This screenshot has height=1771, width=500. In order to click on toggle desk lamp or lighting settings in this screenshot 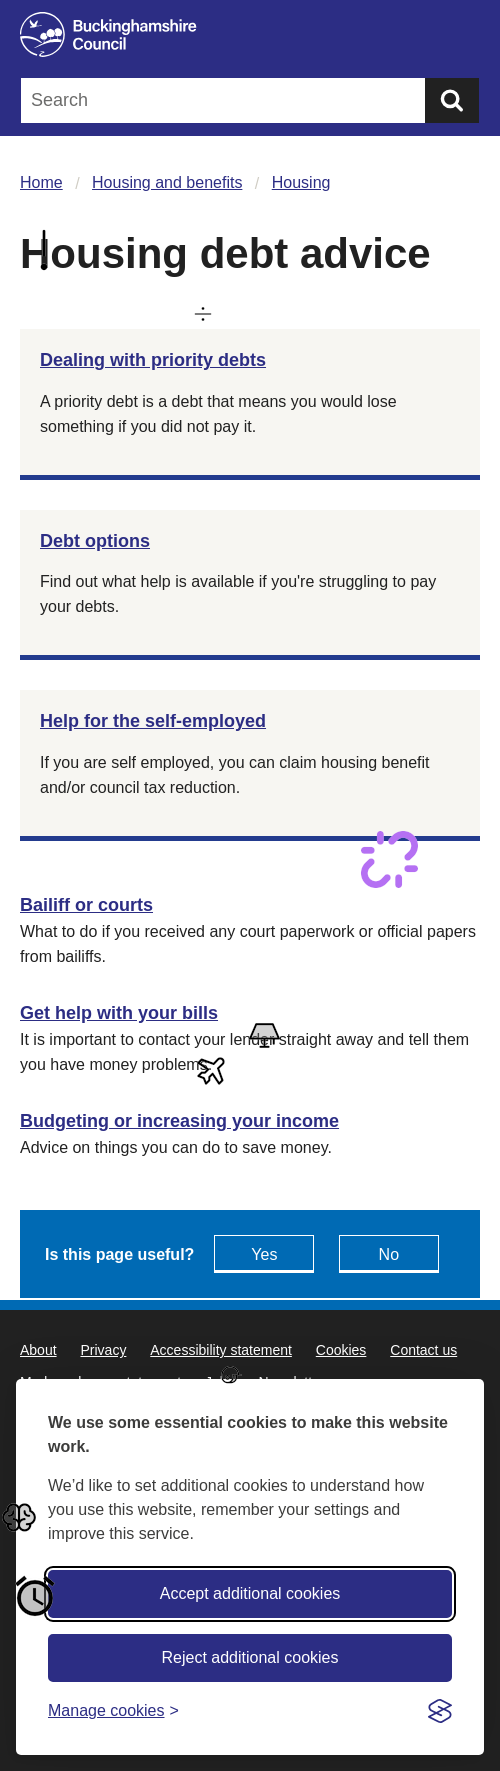, I will do `click(264, 1035)`.